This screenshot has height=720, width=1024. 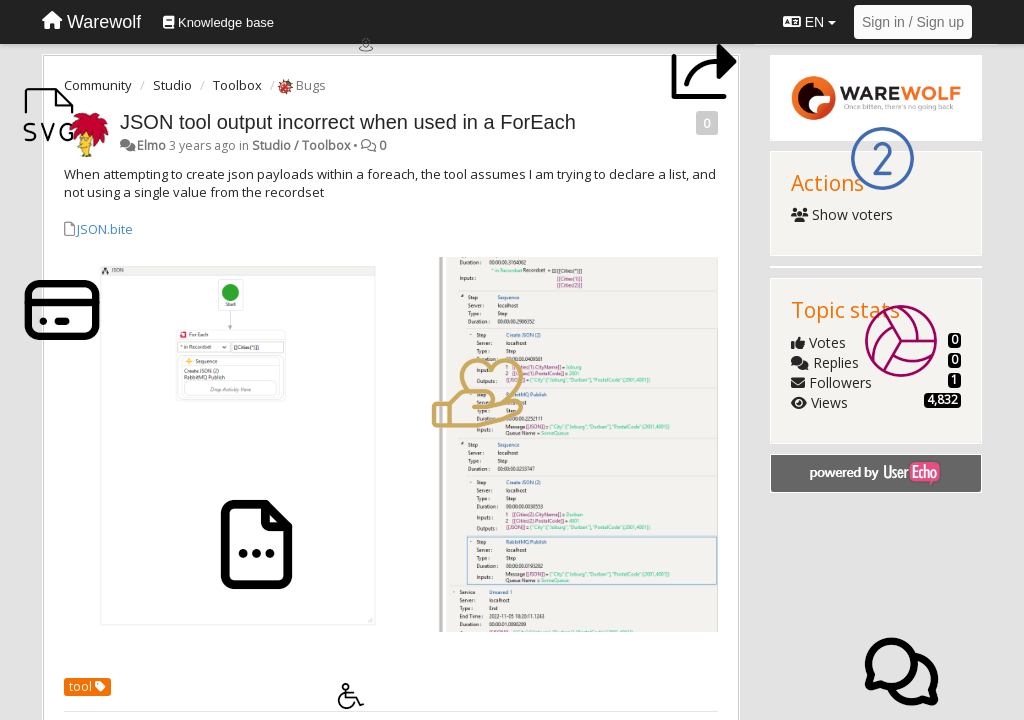 What do you see at coordinates (882, 158) in the screenshot?
I see `indicates step two in a multi-step process` at bounding box center [882, 158].